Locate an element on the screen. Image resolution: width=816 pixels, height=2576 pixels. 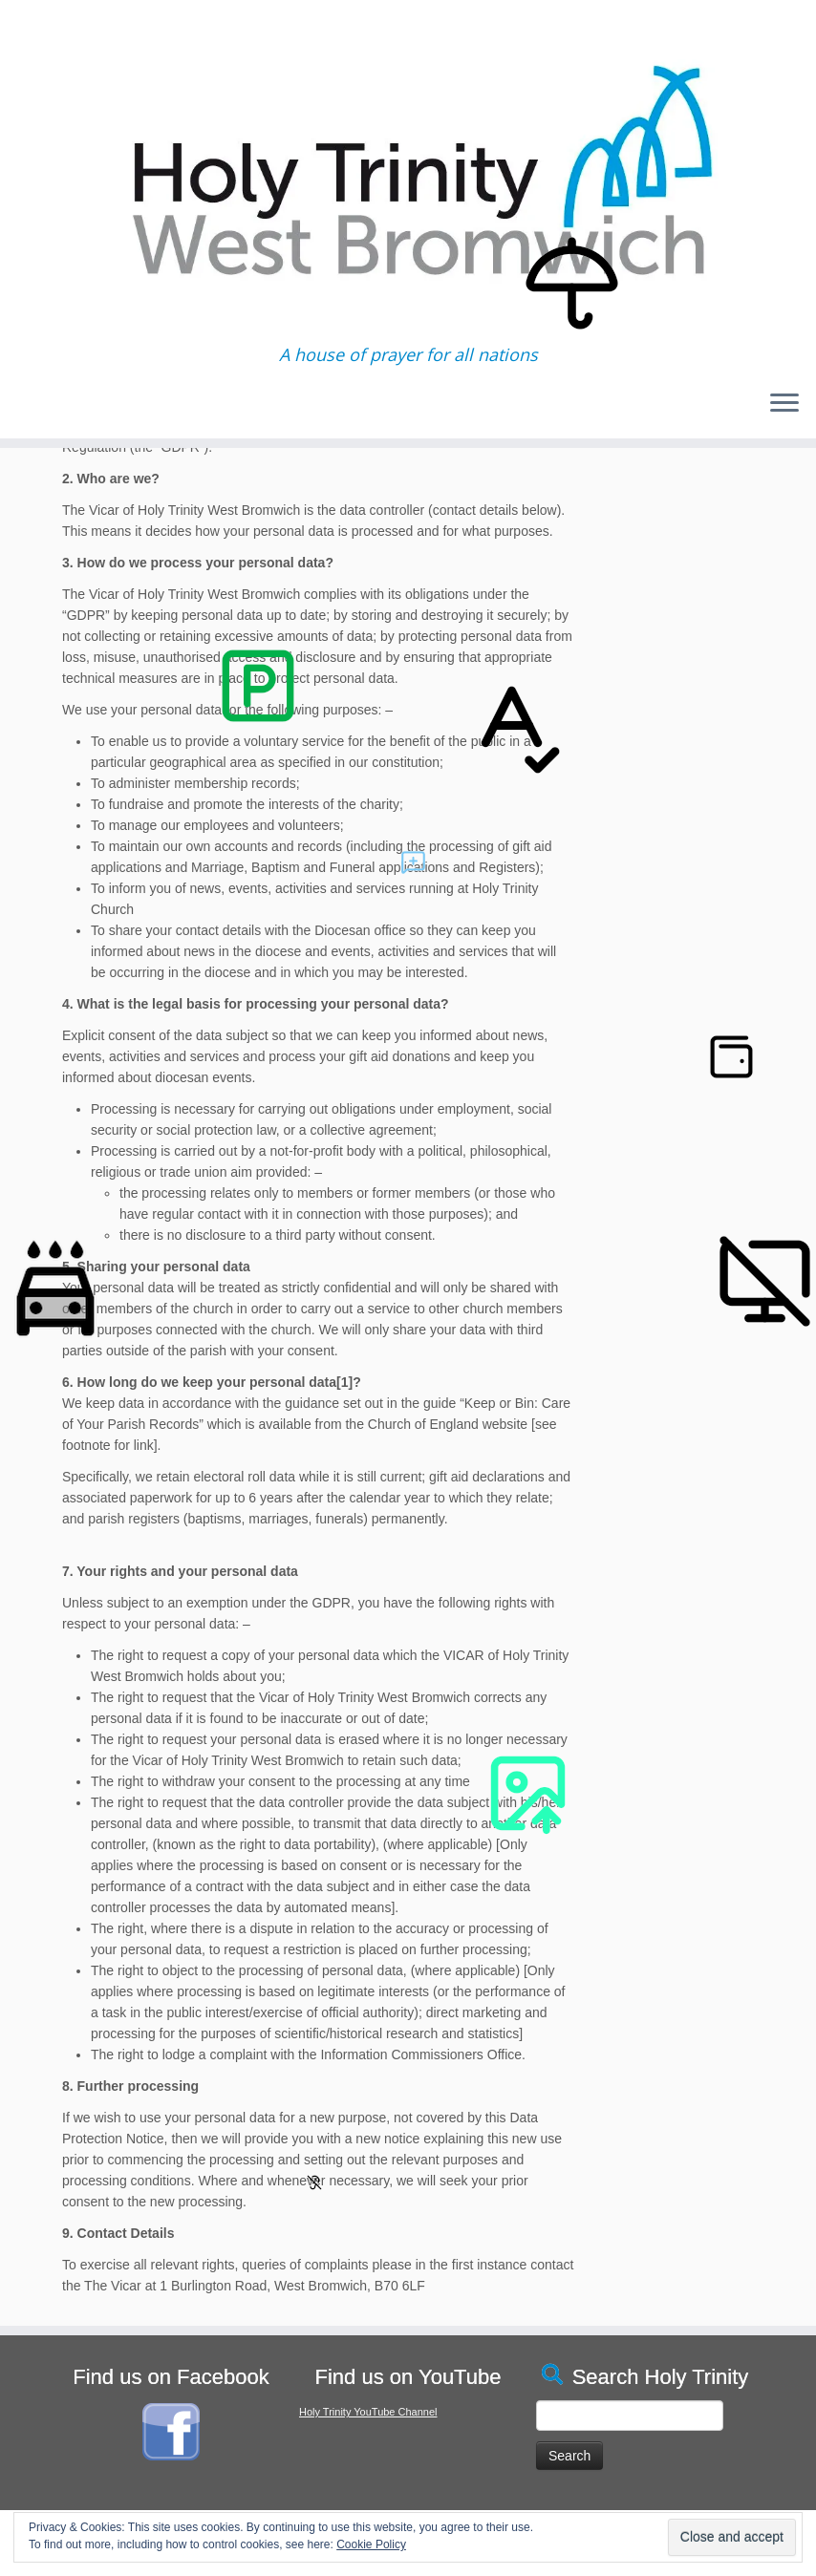
compose a new message is located at coordinates (413, 862).